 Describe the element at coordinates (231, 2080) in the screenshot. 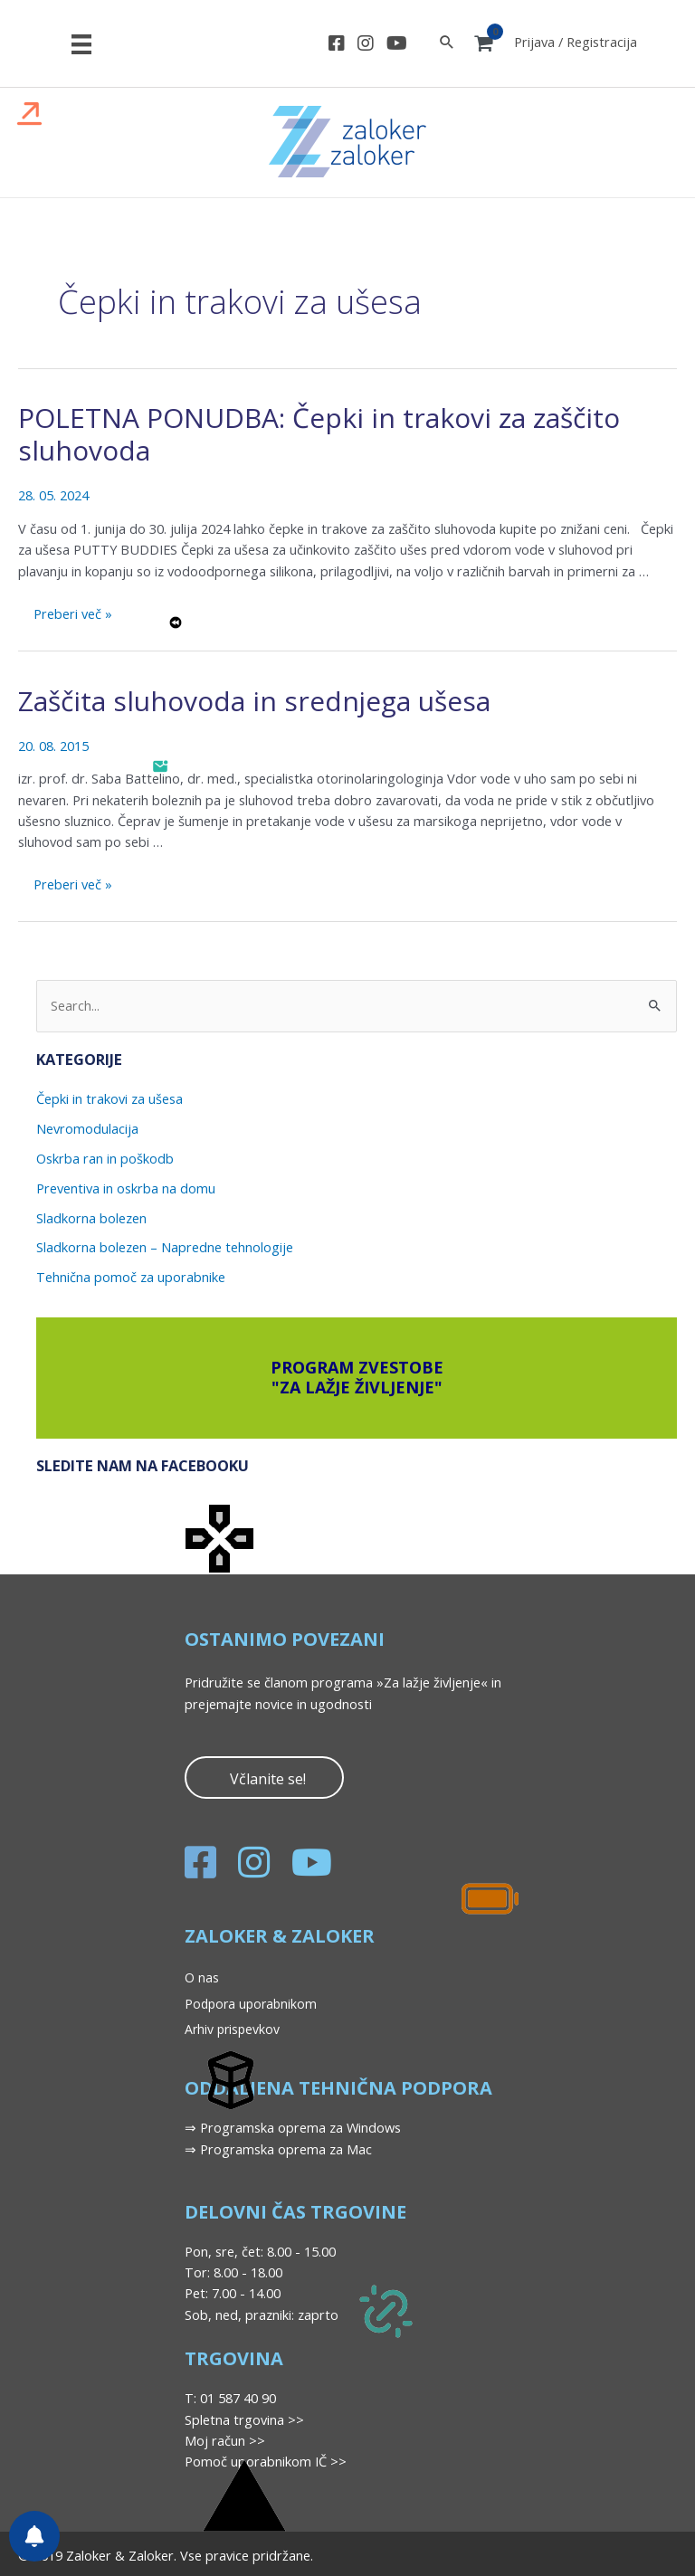

I see `view 3D object or model` at that location.